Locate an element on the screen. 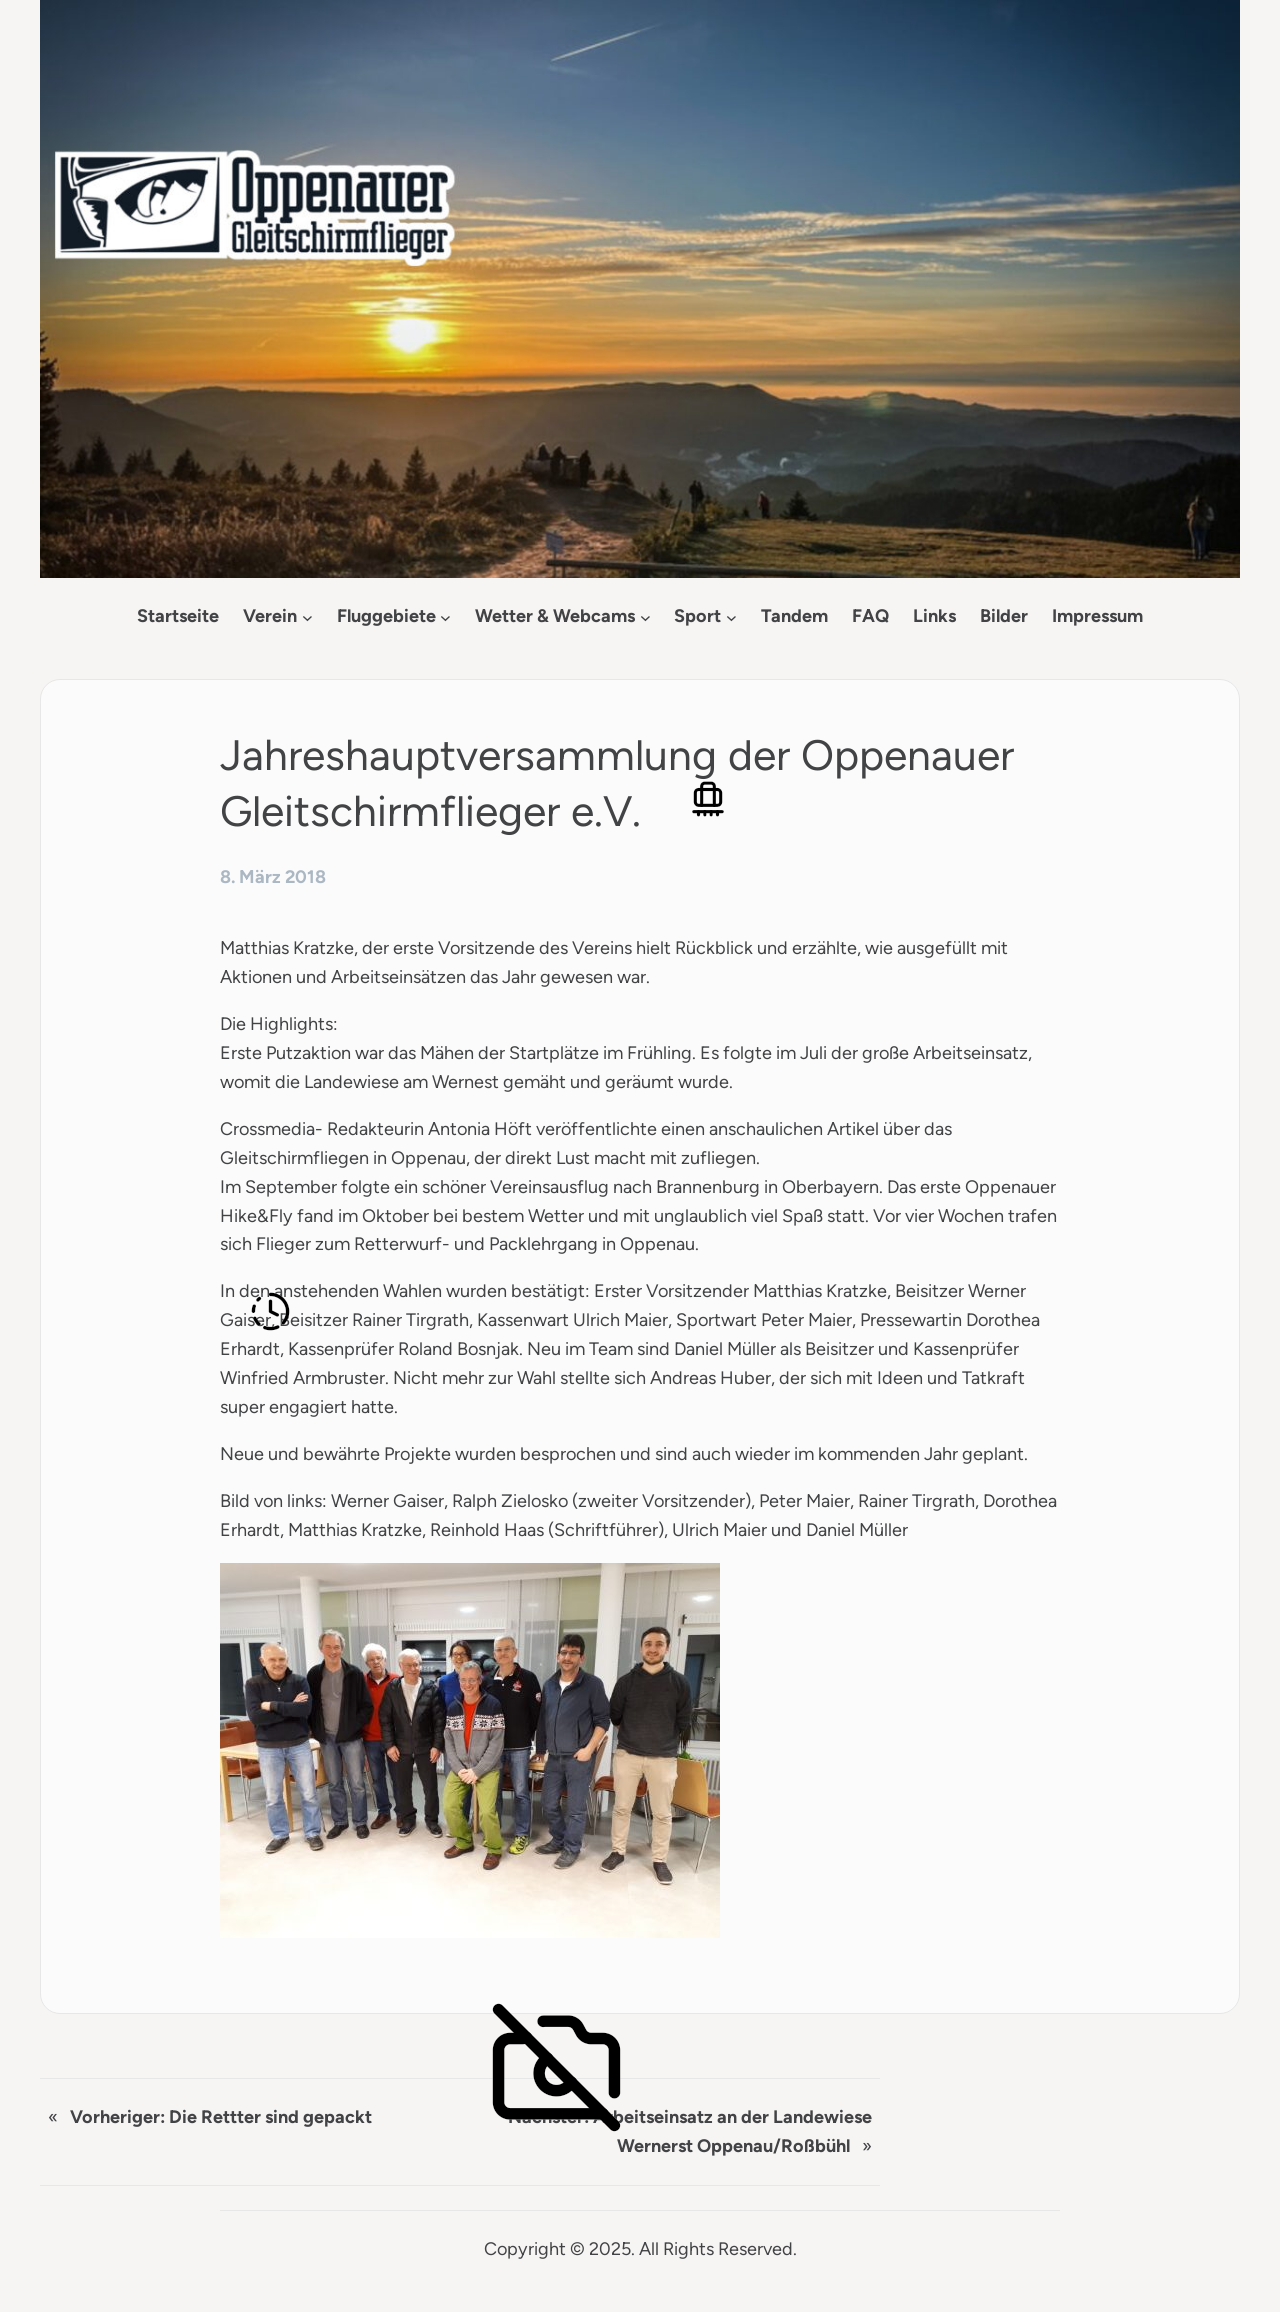  camera is disabled or unavailable is located at coordinates (556, 2067).